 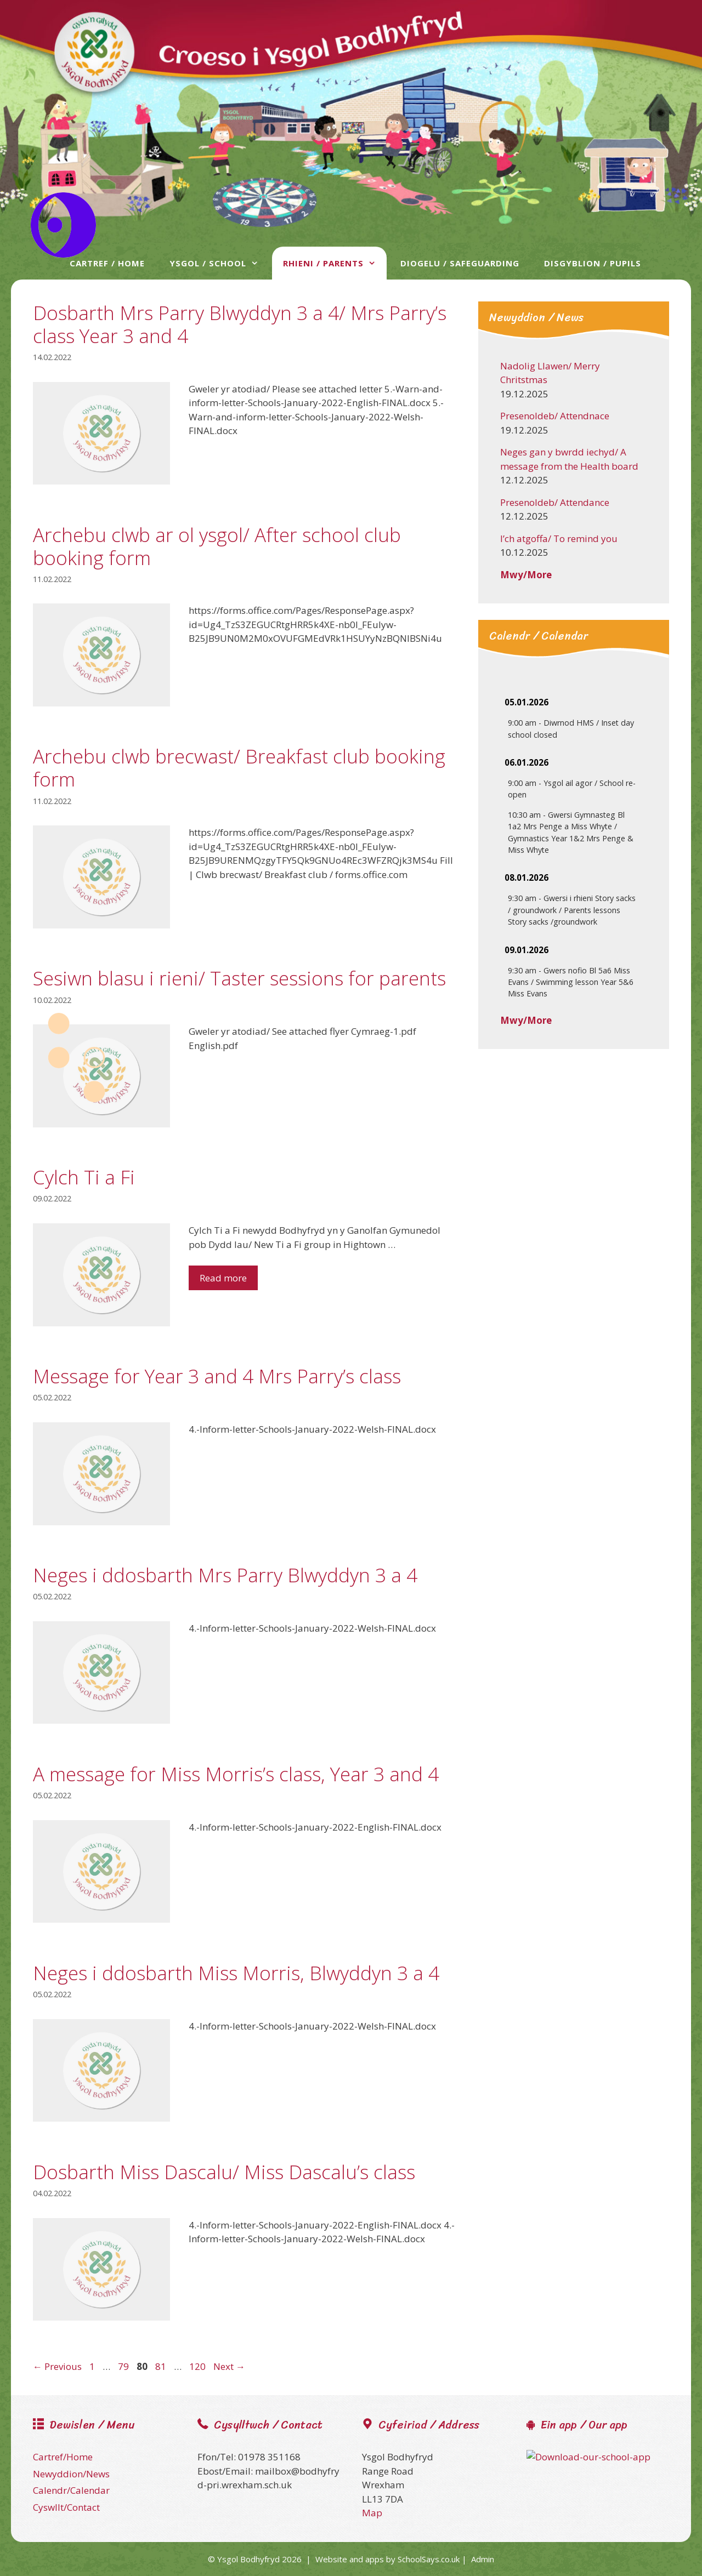 I want to click on icomoon icon font service logo, so click(x=63, y=225).